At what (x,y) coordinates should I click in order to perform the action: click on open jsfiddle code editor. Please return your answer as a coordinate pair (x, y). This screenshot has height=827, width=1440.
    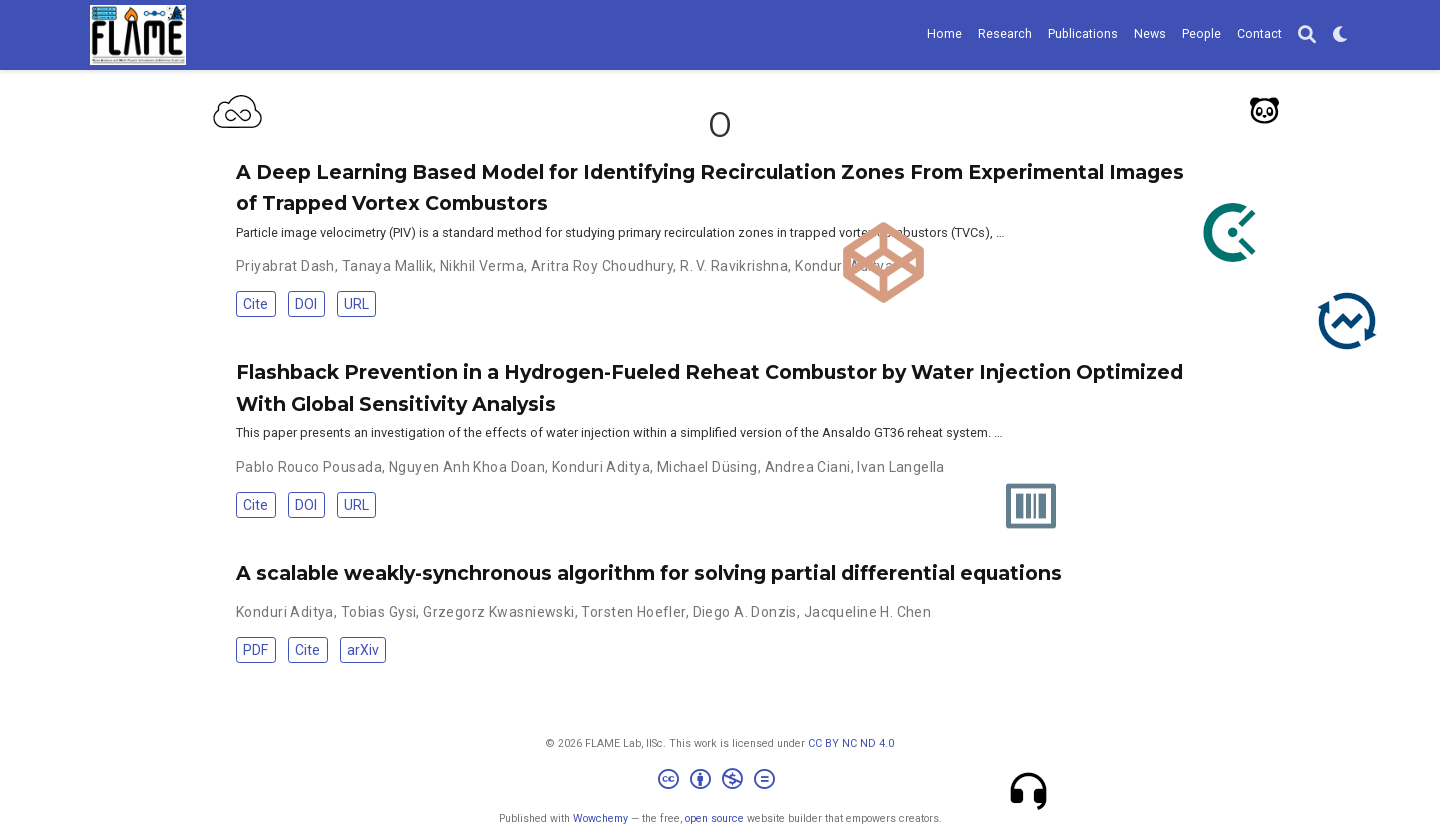
    Looking at the image, I should click on (237, 111).